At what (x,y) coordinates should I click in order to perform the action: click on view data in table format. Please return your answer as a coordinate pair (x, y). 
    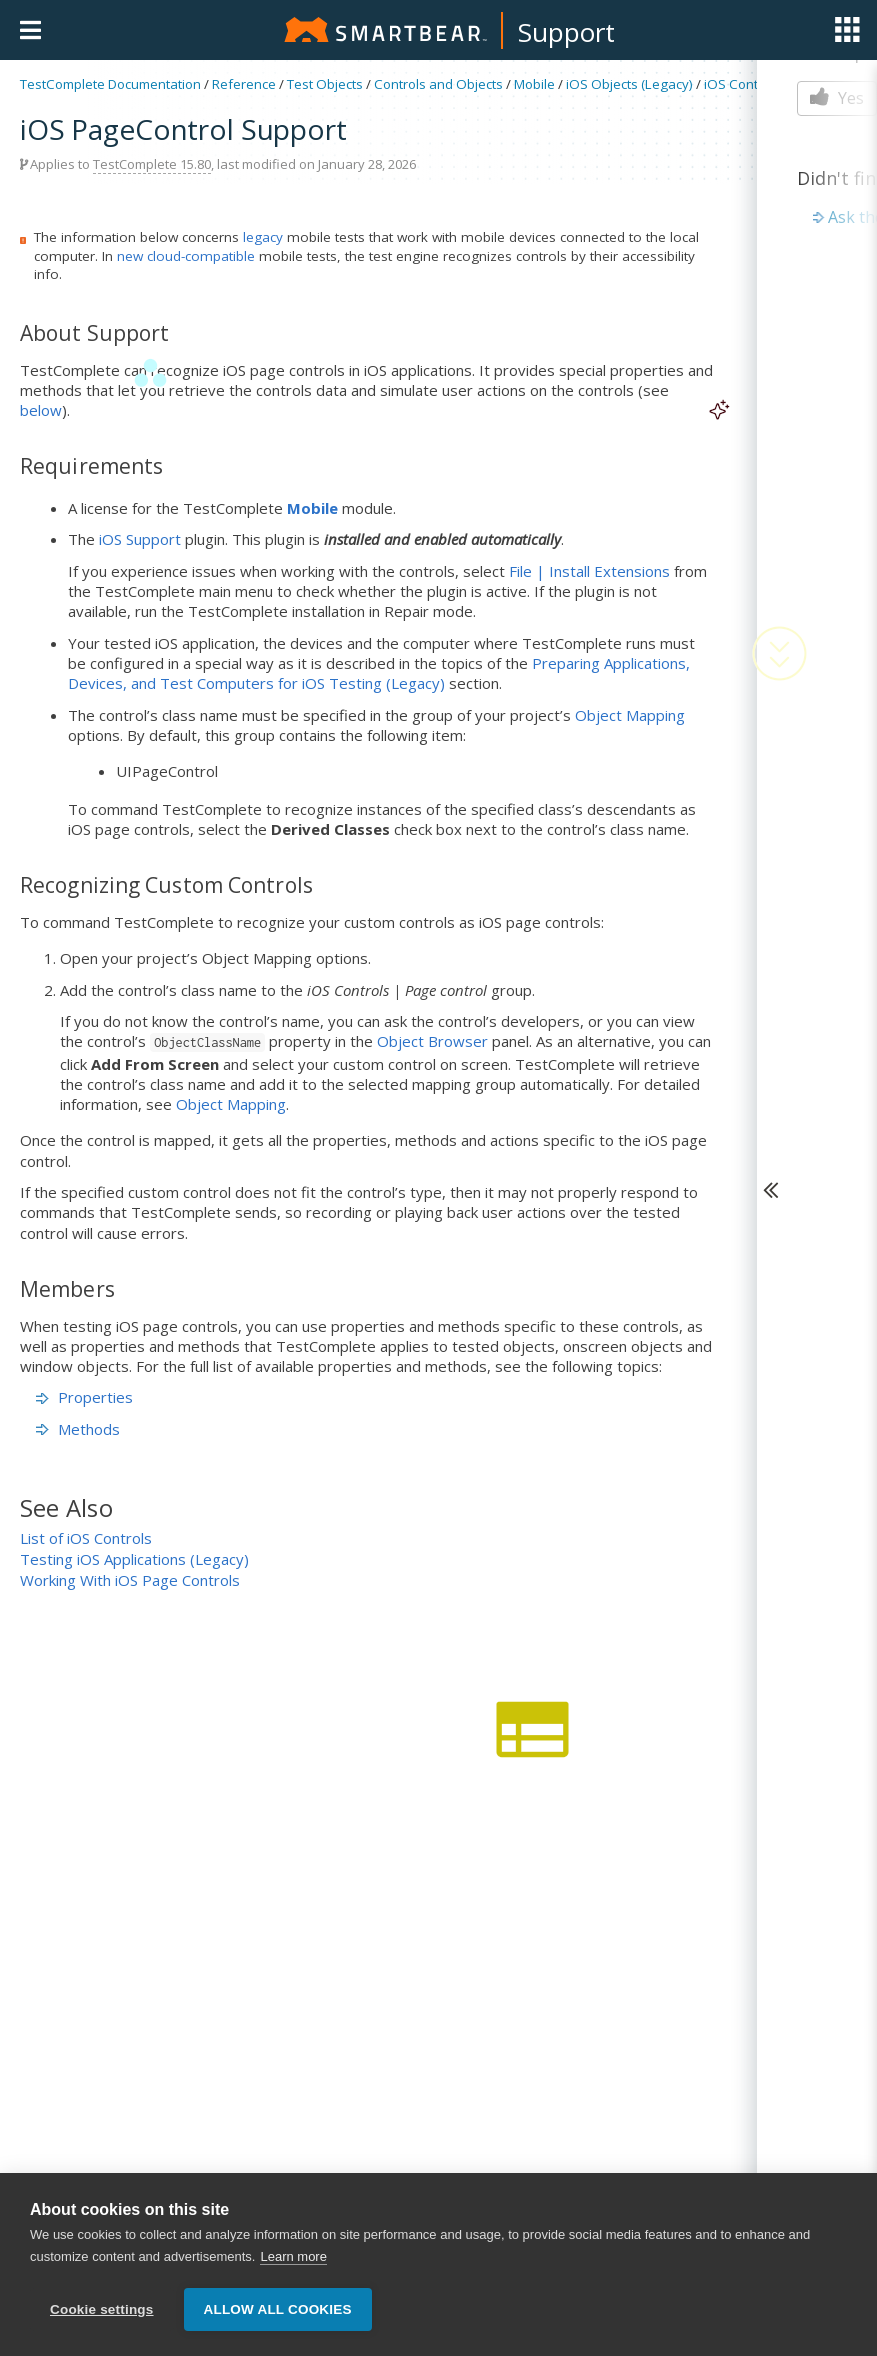
    Looking at the image, I should click on (532, 1729).